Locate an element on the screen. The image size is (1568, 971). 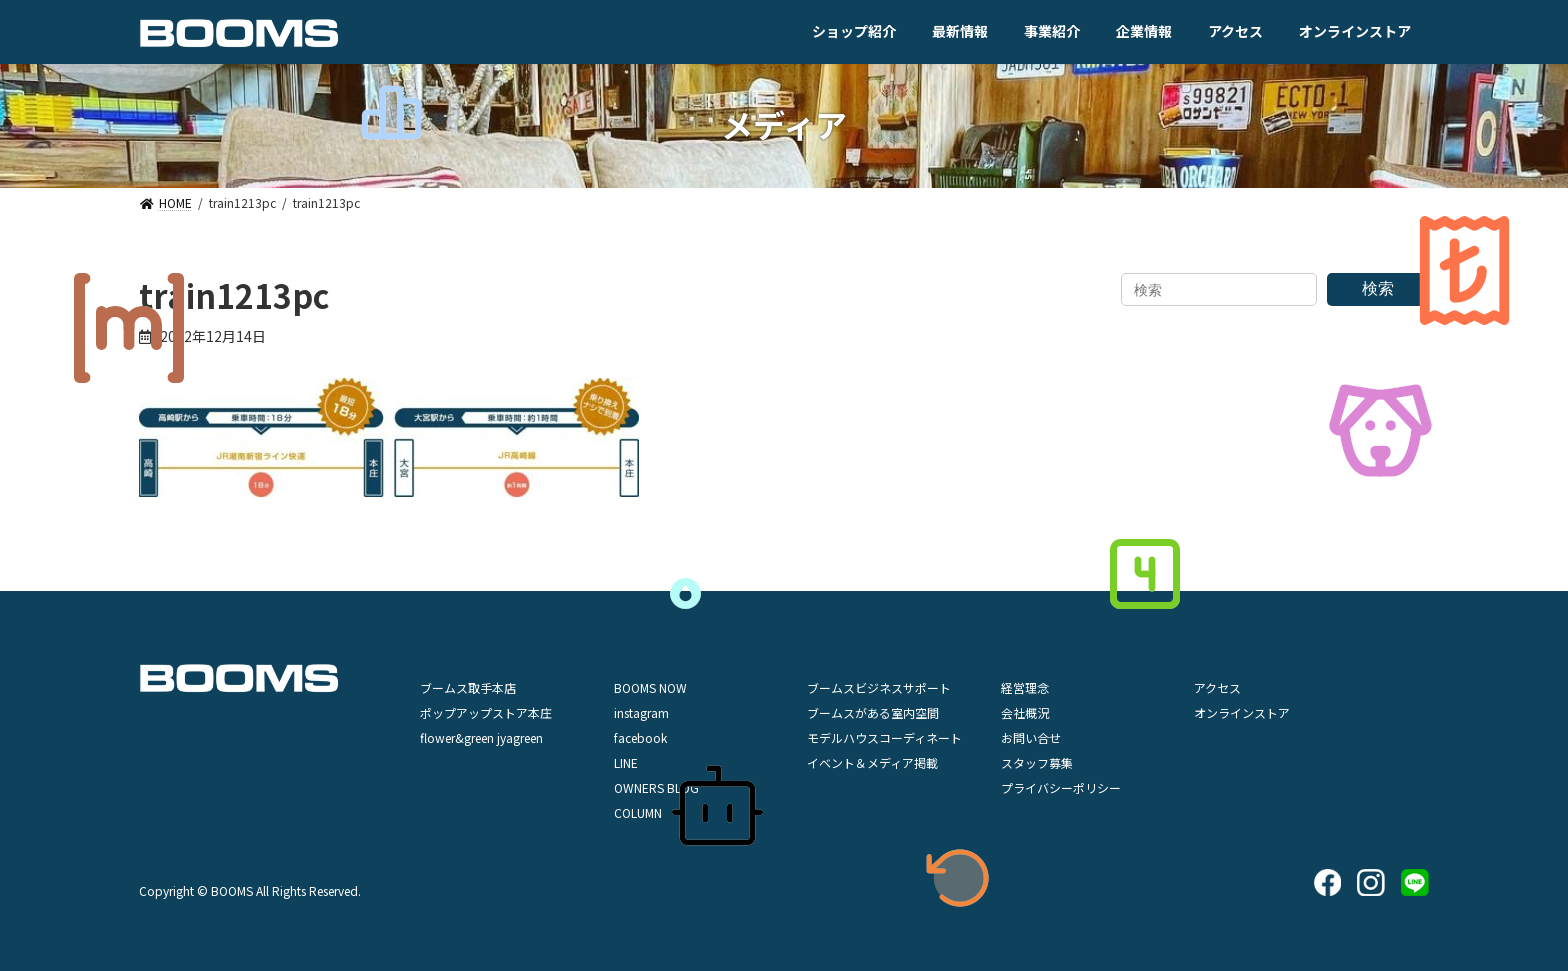
view analytics or statistics is located at coordinates (391, 112).